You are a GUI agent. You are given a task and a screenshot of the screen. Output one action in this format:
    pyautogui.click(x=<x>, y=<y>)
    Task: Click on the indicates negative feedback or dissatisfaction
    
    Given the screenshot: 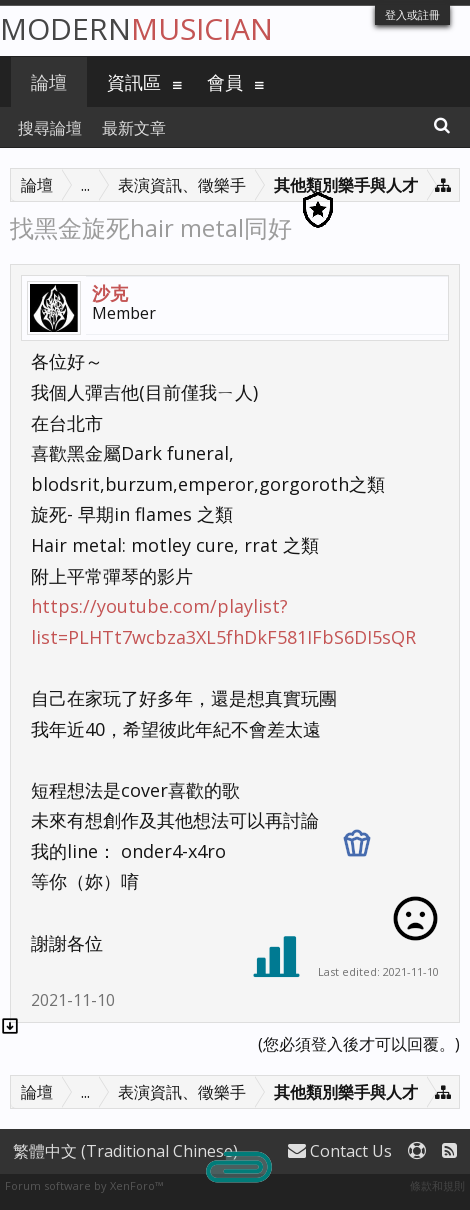 What is the action you would take?
    pyautogui.click(x=415, y=918)
    